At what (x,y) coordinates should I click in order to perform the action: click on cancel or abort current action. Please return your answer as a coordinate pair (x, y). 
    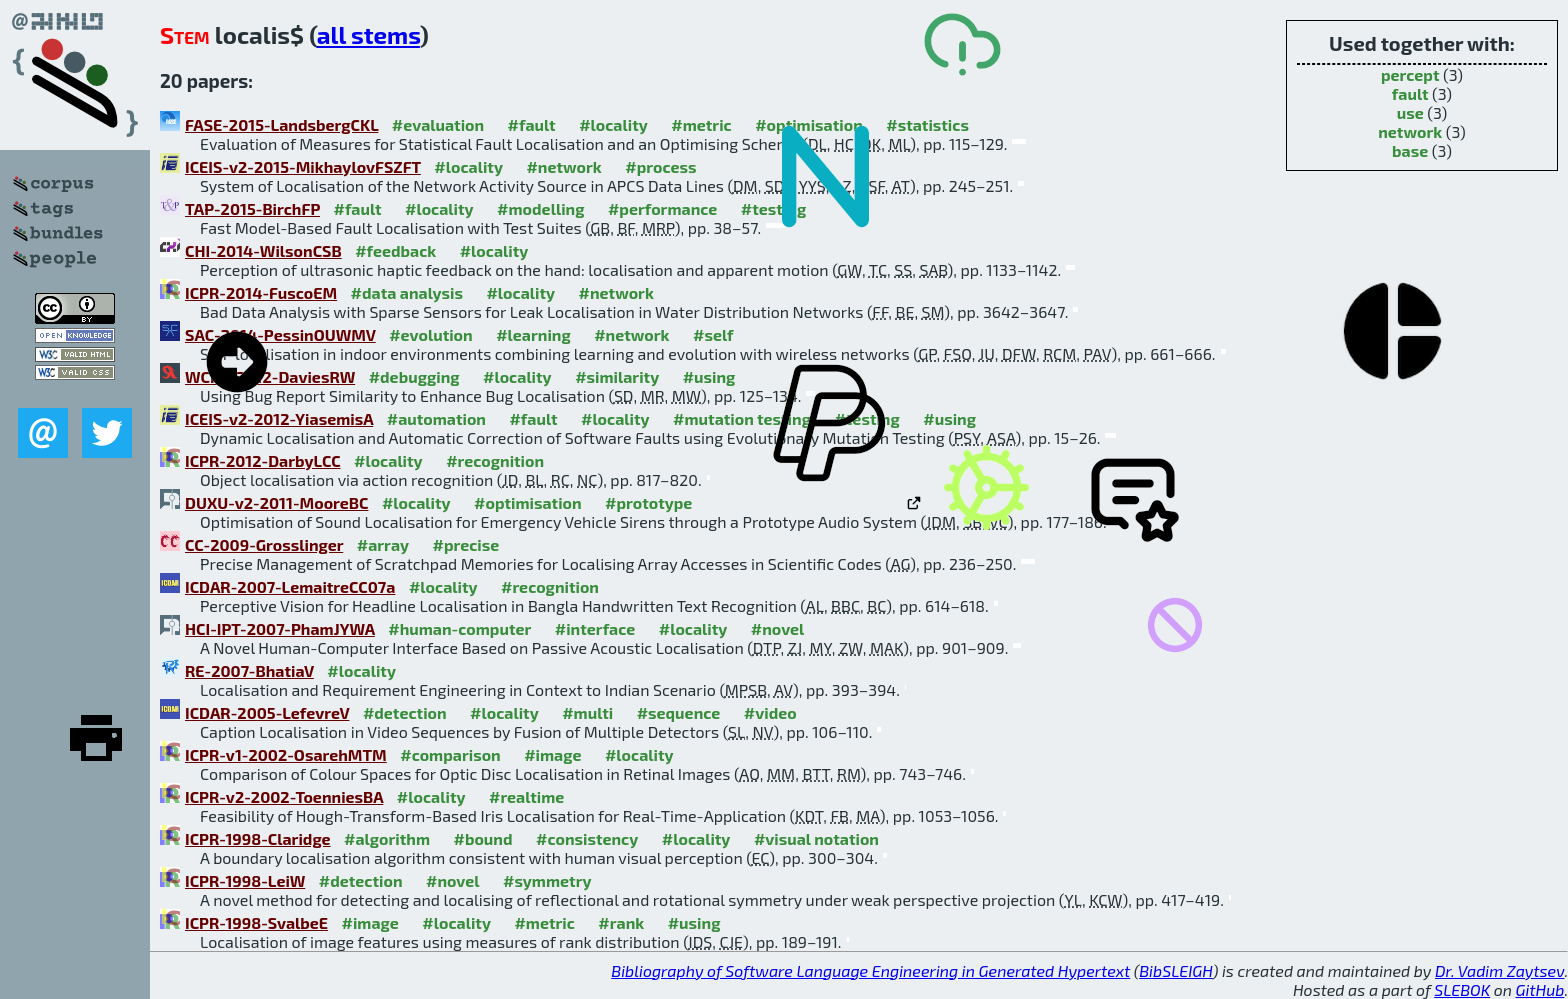
    Looking at the image, I should click on (1175, 625).